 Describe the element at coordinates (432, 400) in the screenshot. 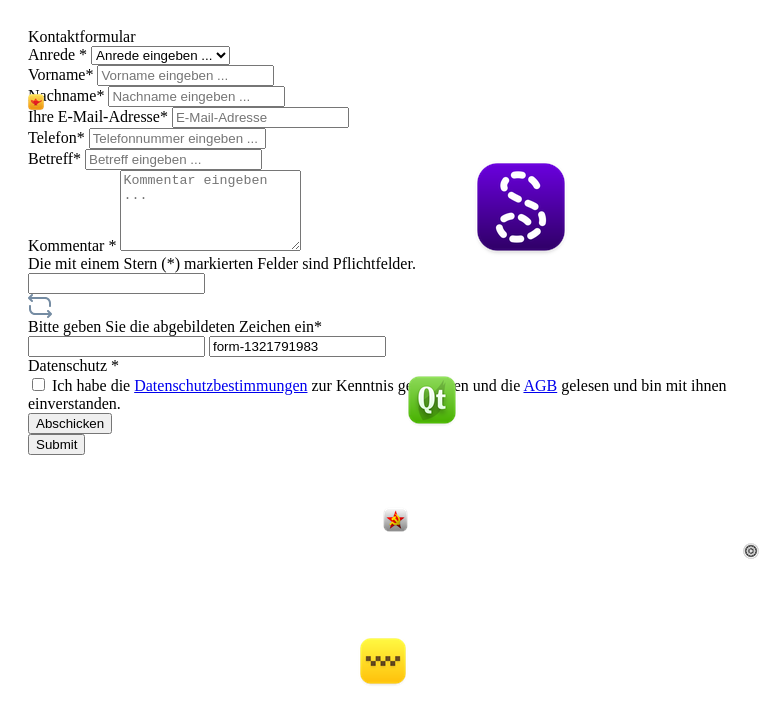

I see `launch qt creator development environment` at that location.